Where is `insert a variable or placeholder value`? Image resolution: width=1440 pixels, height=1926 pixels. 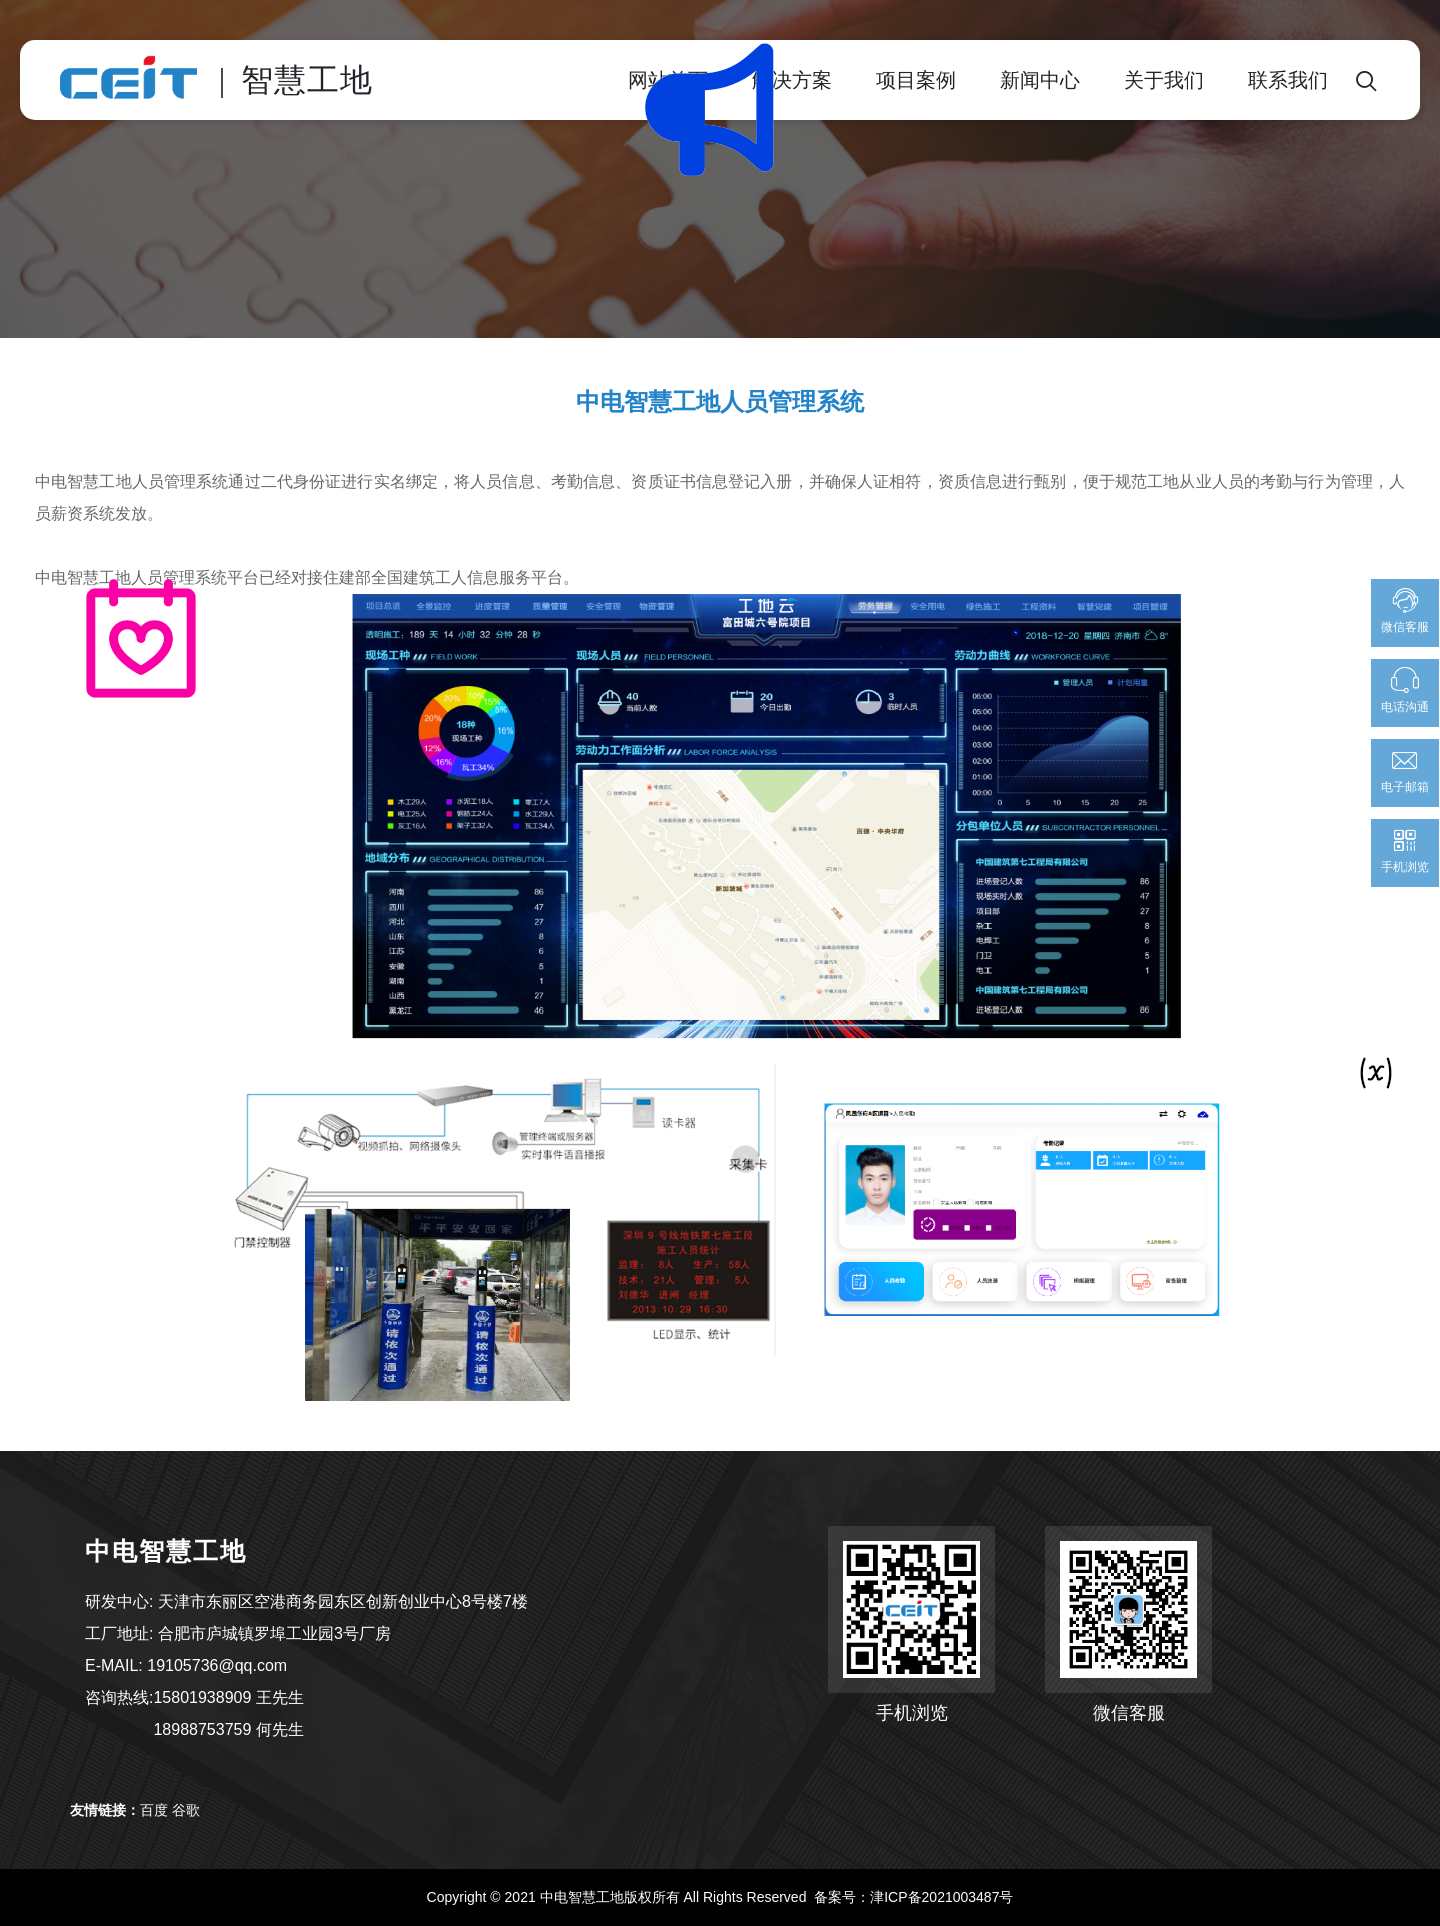 insert a variable or placeholder value is located at coordinates (1376, 1073).